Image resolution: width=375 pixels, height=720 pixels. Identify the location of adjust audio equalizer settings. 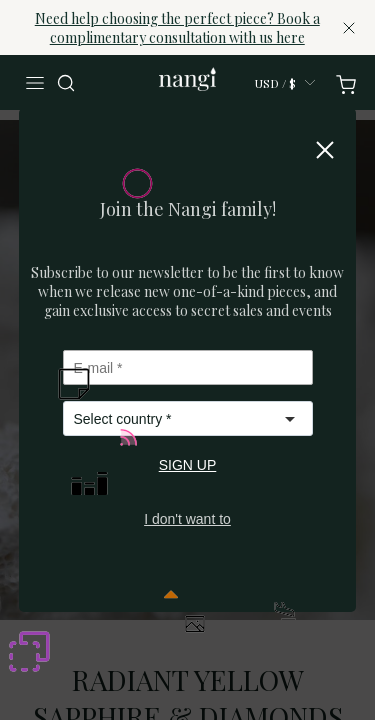
(89, 483).